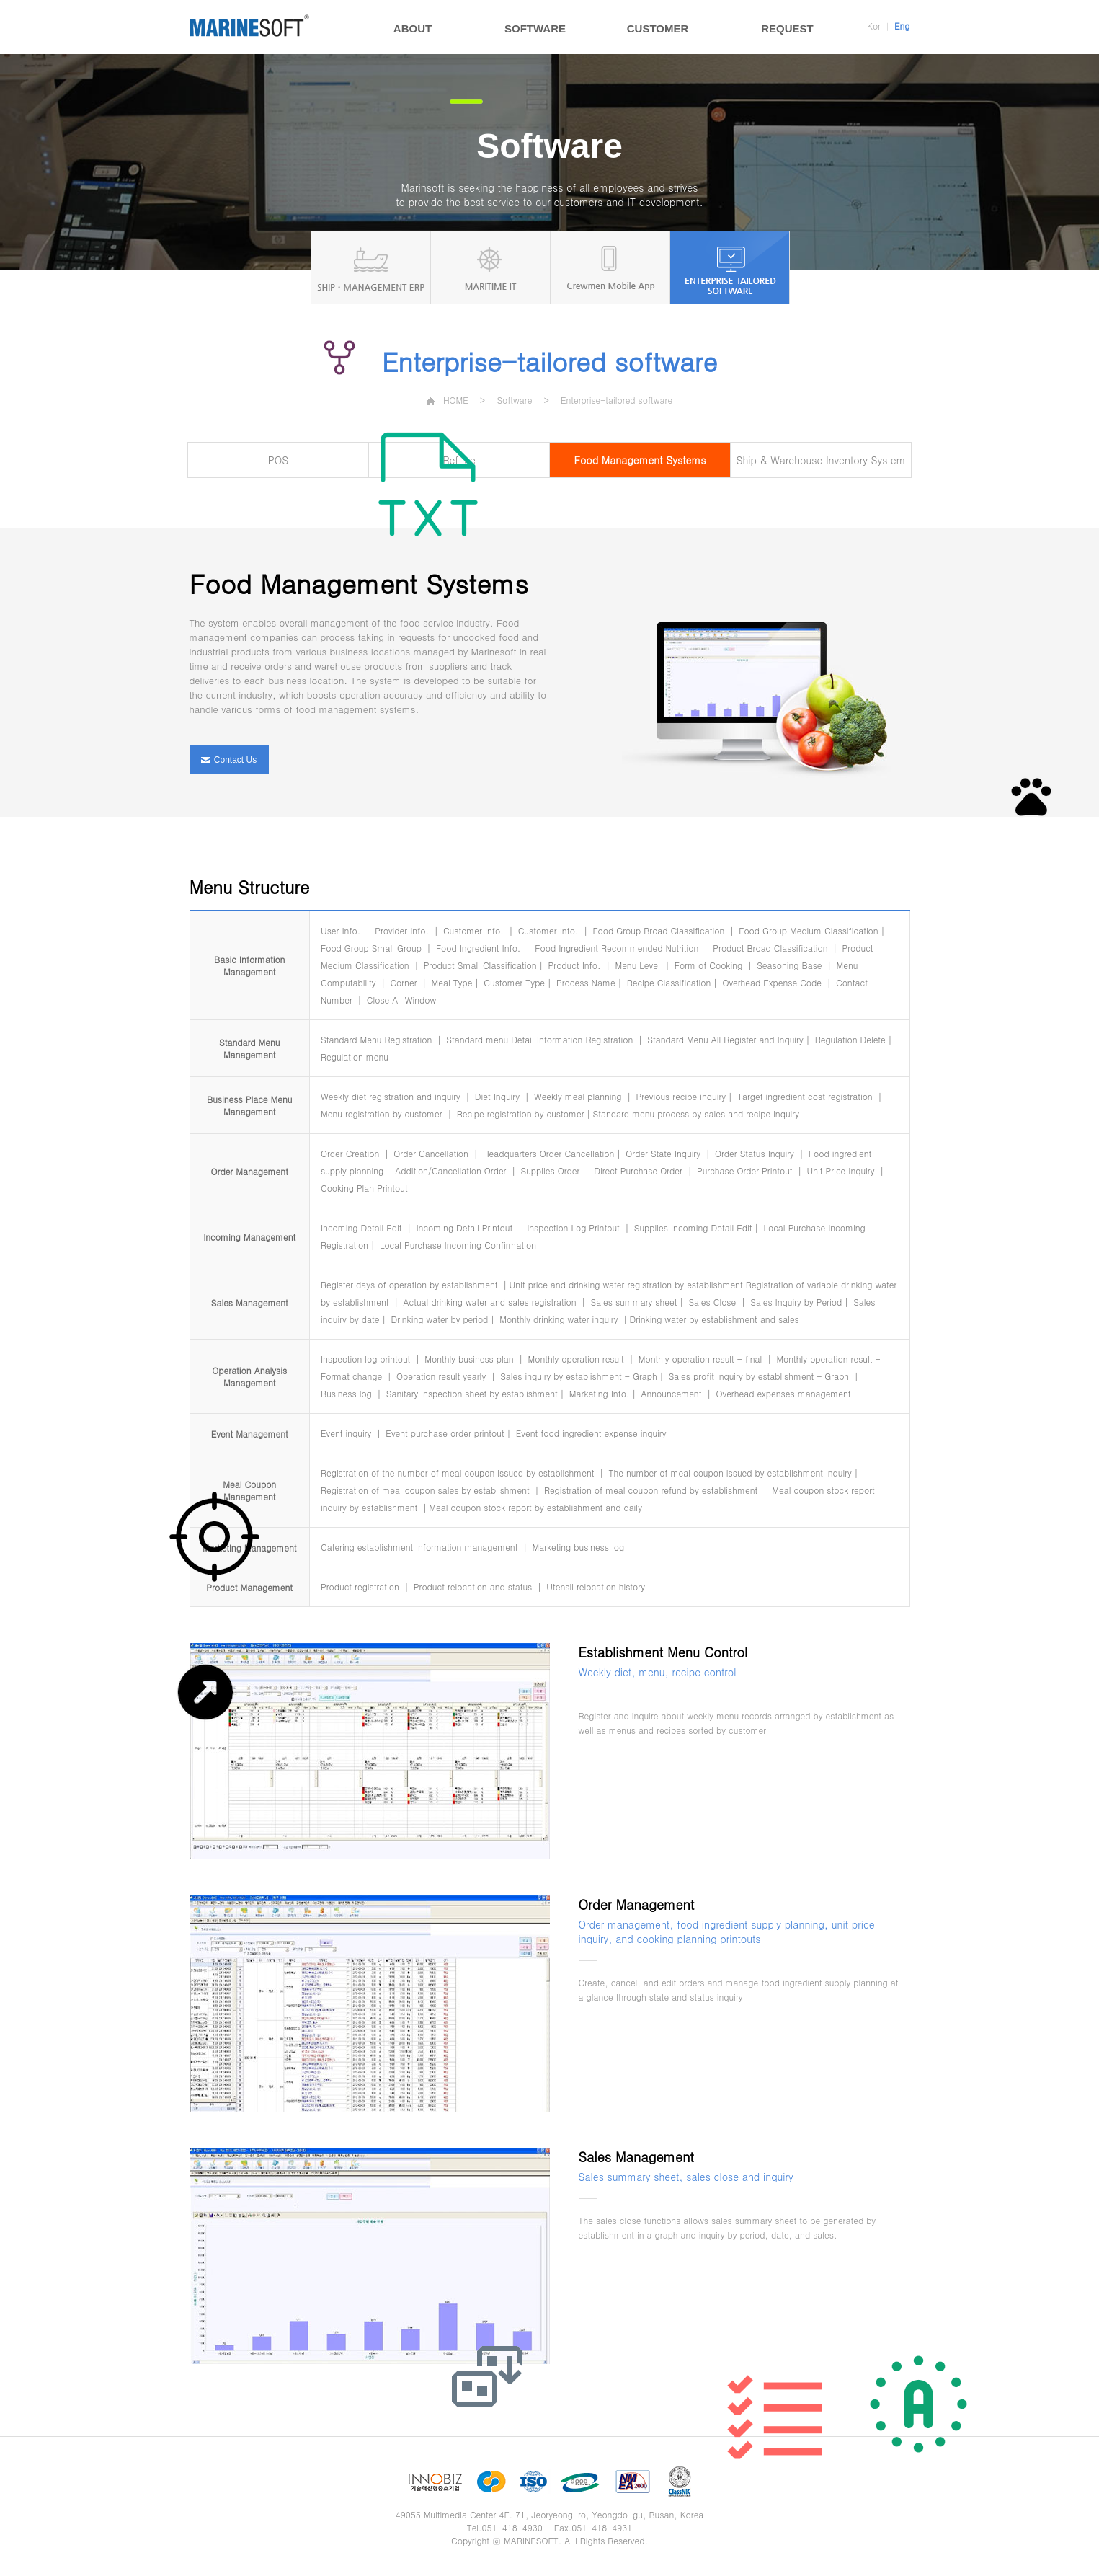 Image resolution: width=1099 pixels, height=2576 pixels. I want to click on open link in new tab or external window, so click(205, 1692).